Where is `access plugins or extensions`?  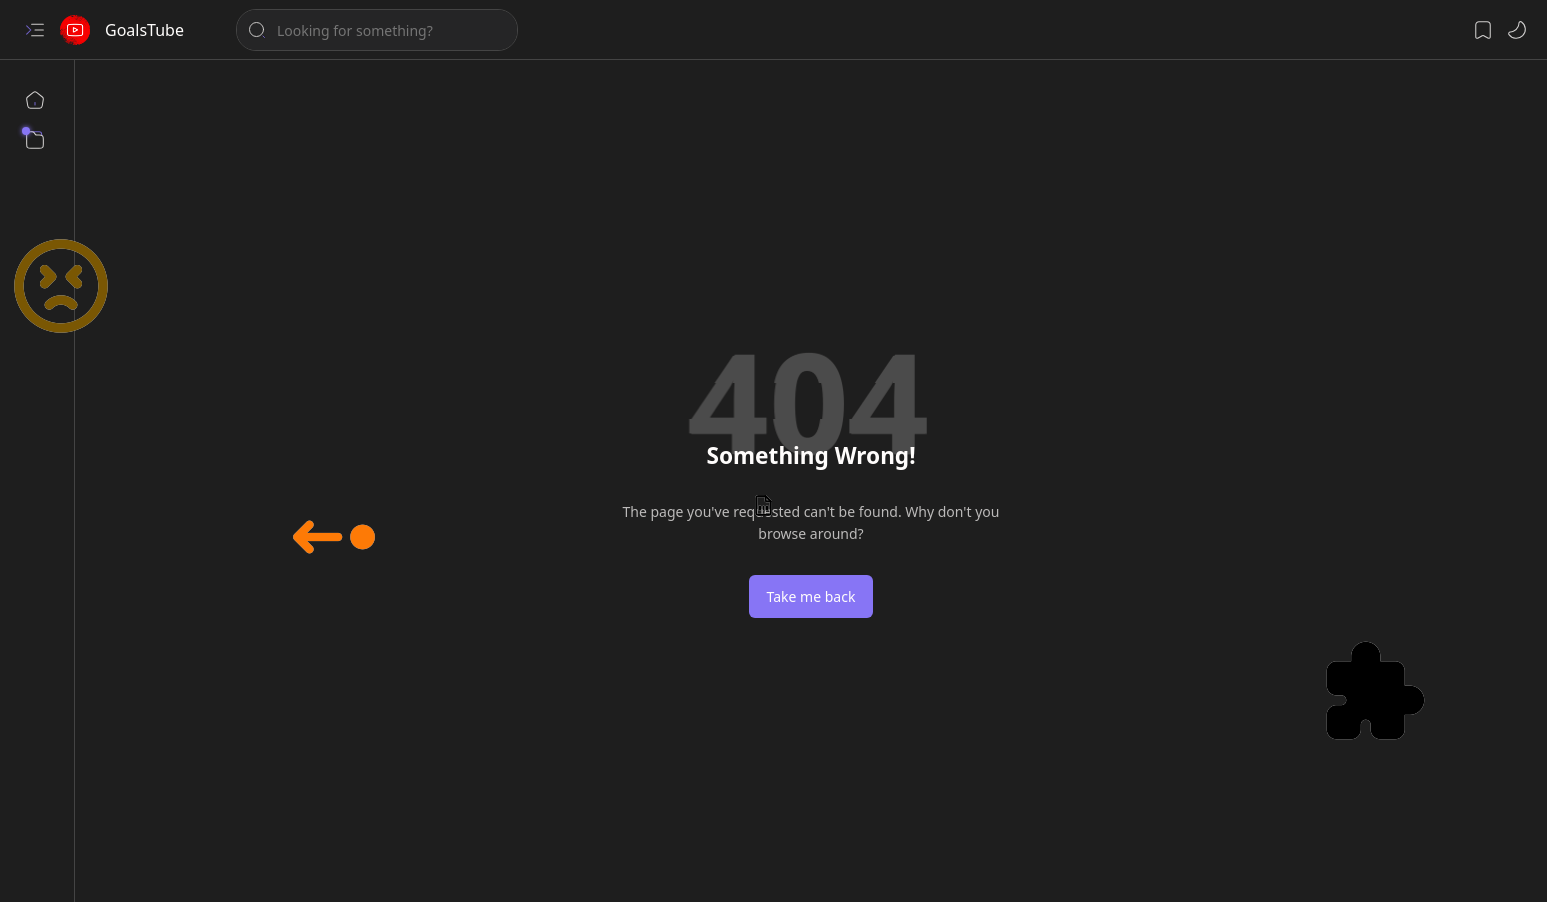
access plugins or extensions is located at coordinates (1375, 690).